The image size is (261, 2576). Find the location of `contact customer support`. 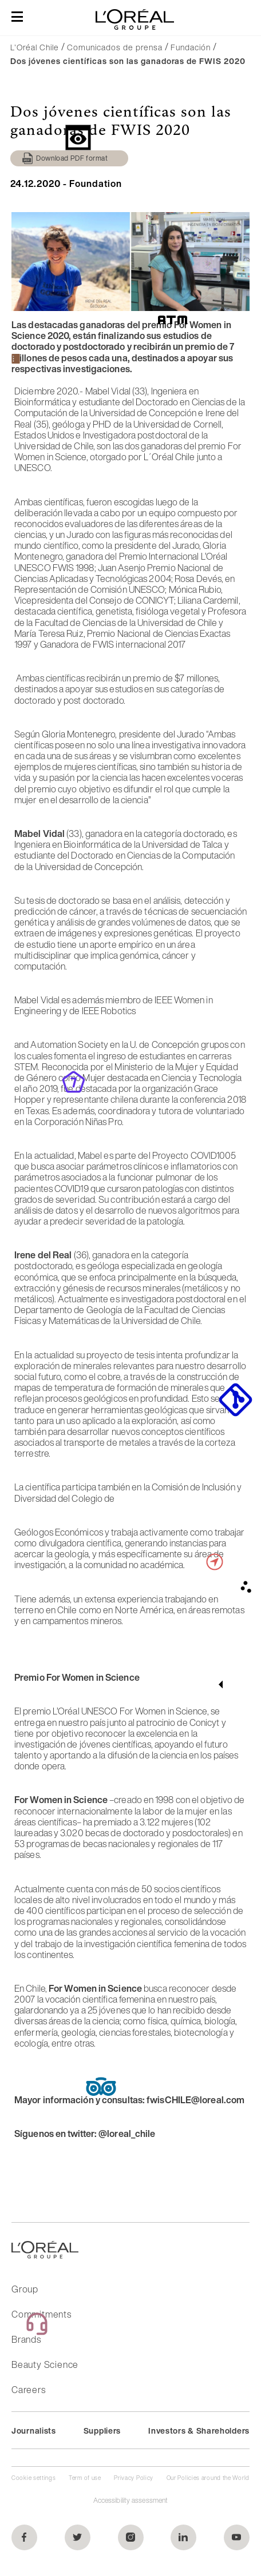

contact customer support is located at coordinates (37, 2323).